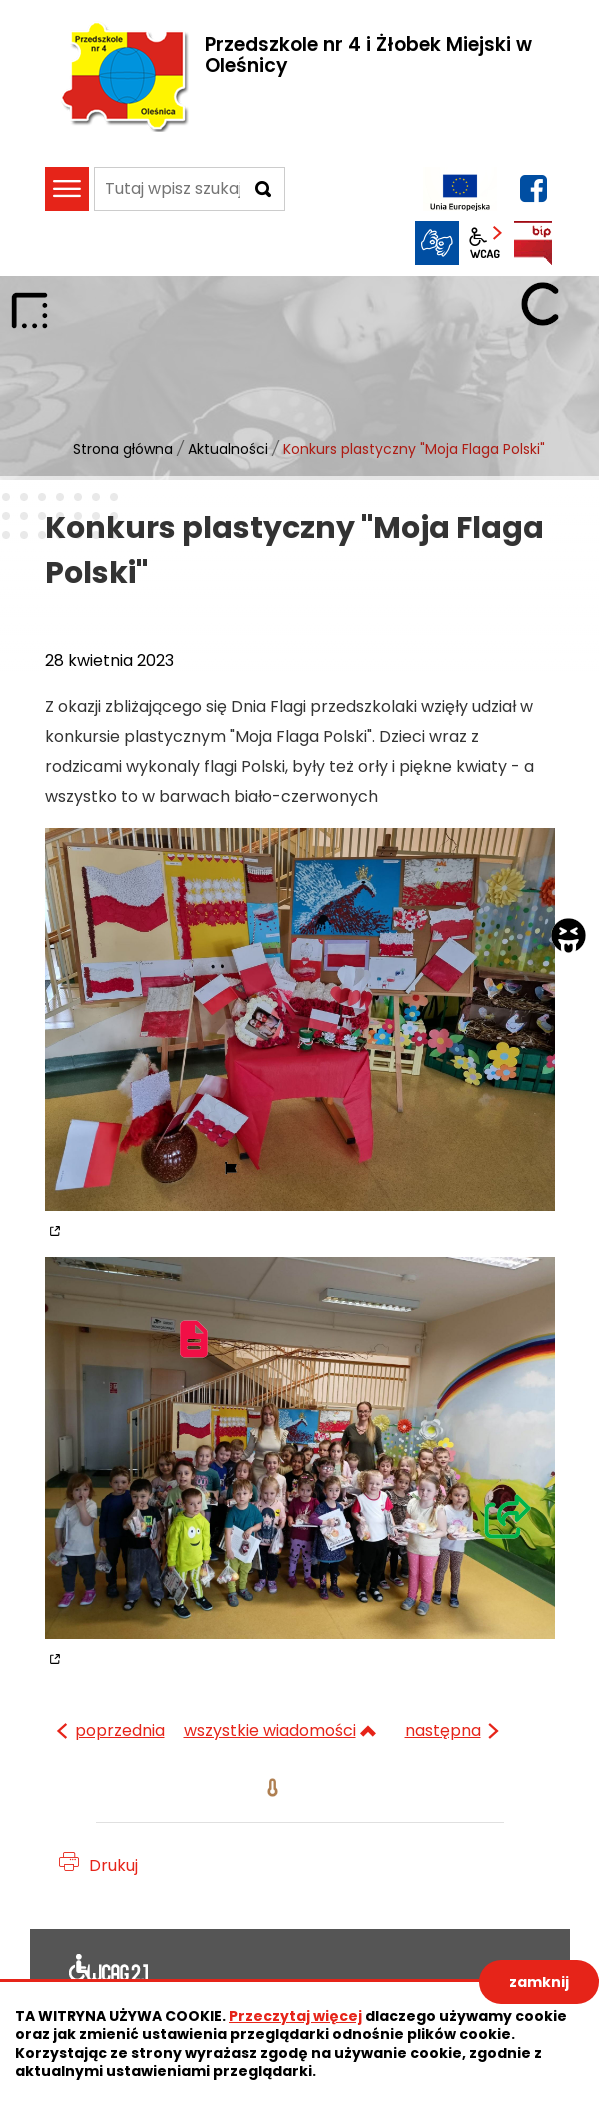 This screenshot has height=2105, width=599. Describe the element at coordinates (540, 304) in the screenshot. I see `indicates the letter C or a C-related category` at that location.